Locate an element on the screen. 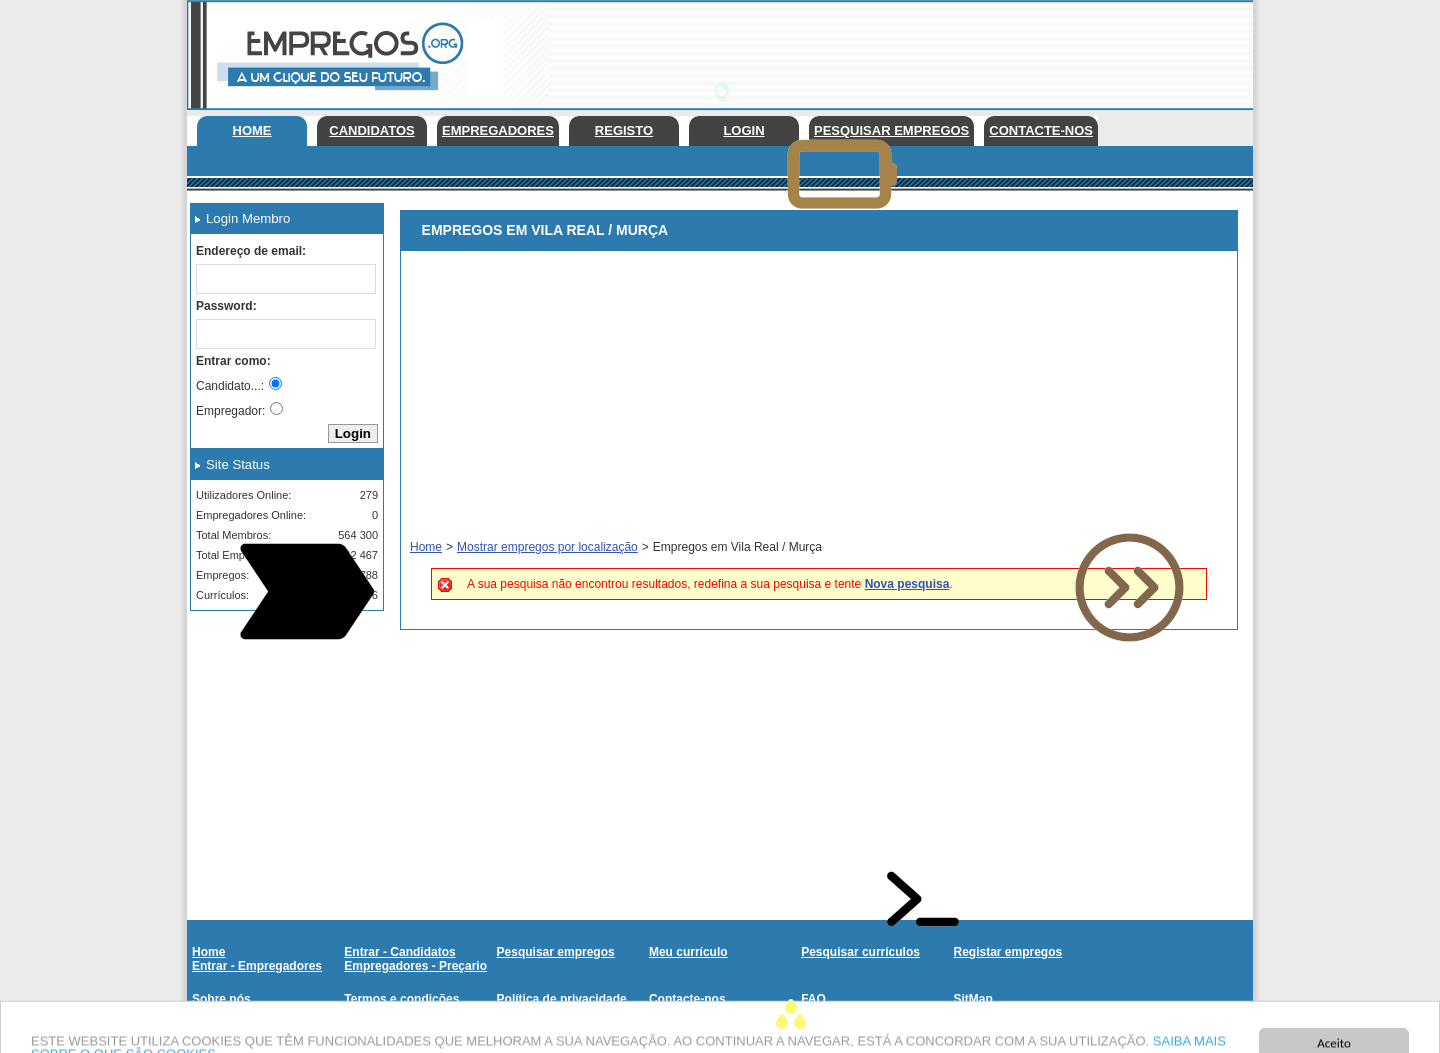 Image resolution: width=1440 pixels, height=1053 pixels. apply a label or tag to an item is located at coordinates (302, 591).